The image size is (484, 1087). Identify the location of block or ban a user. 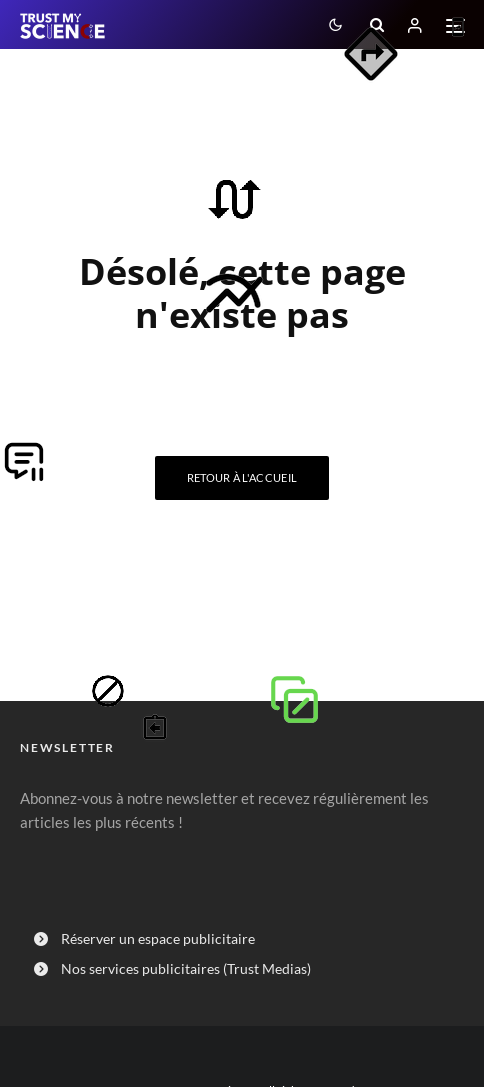
(108, 691).